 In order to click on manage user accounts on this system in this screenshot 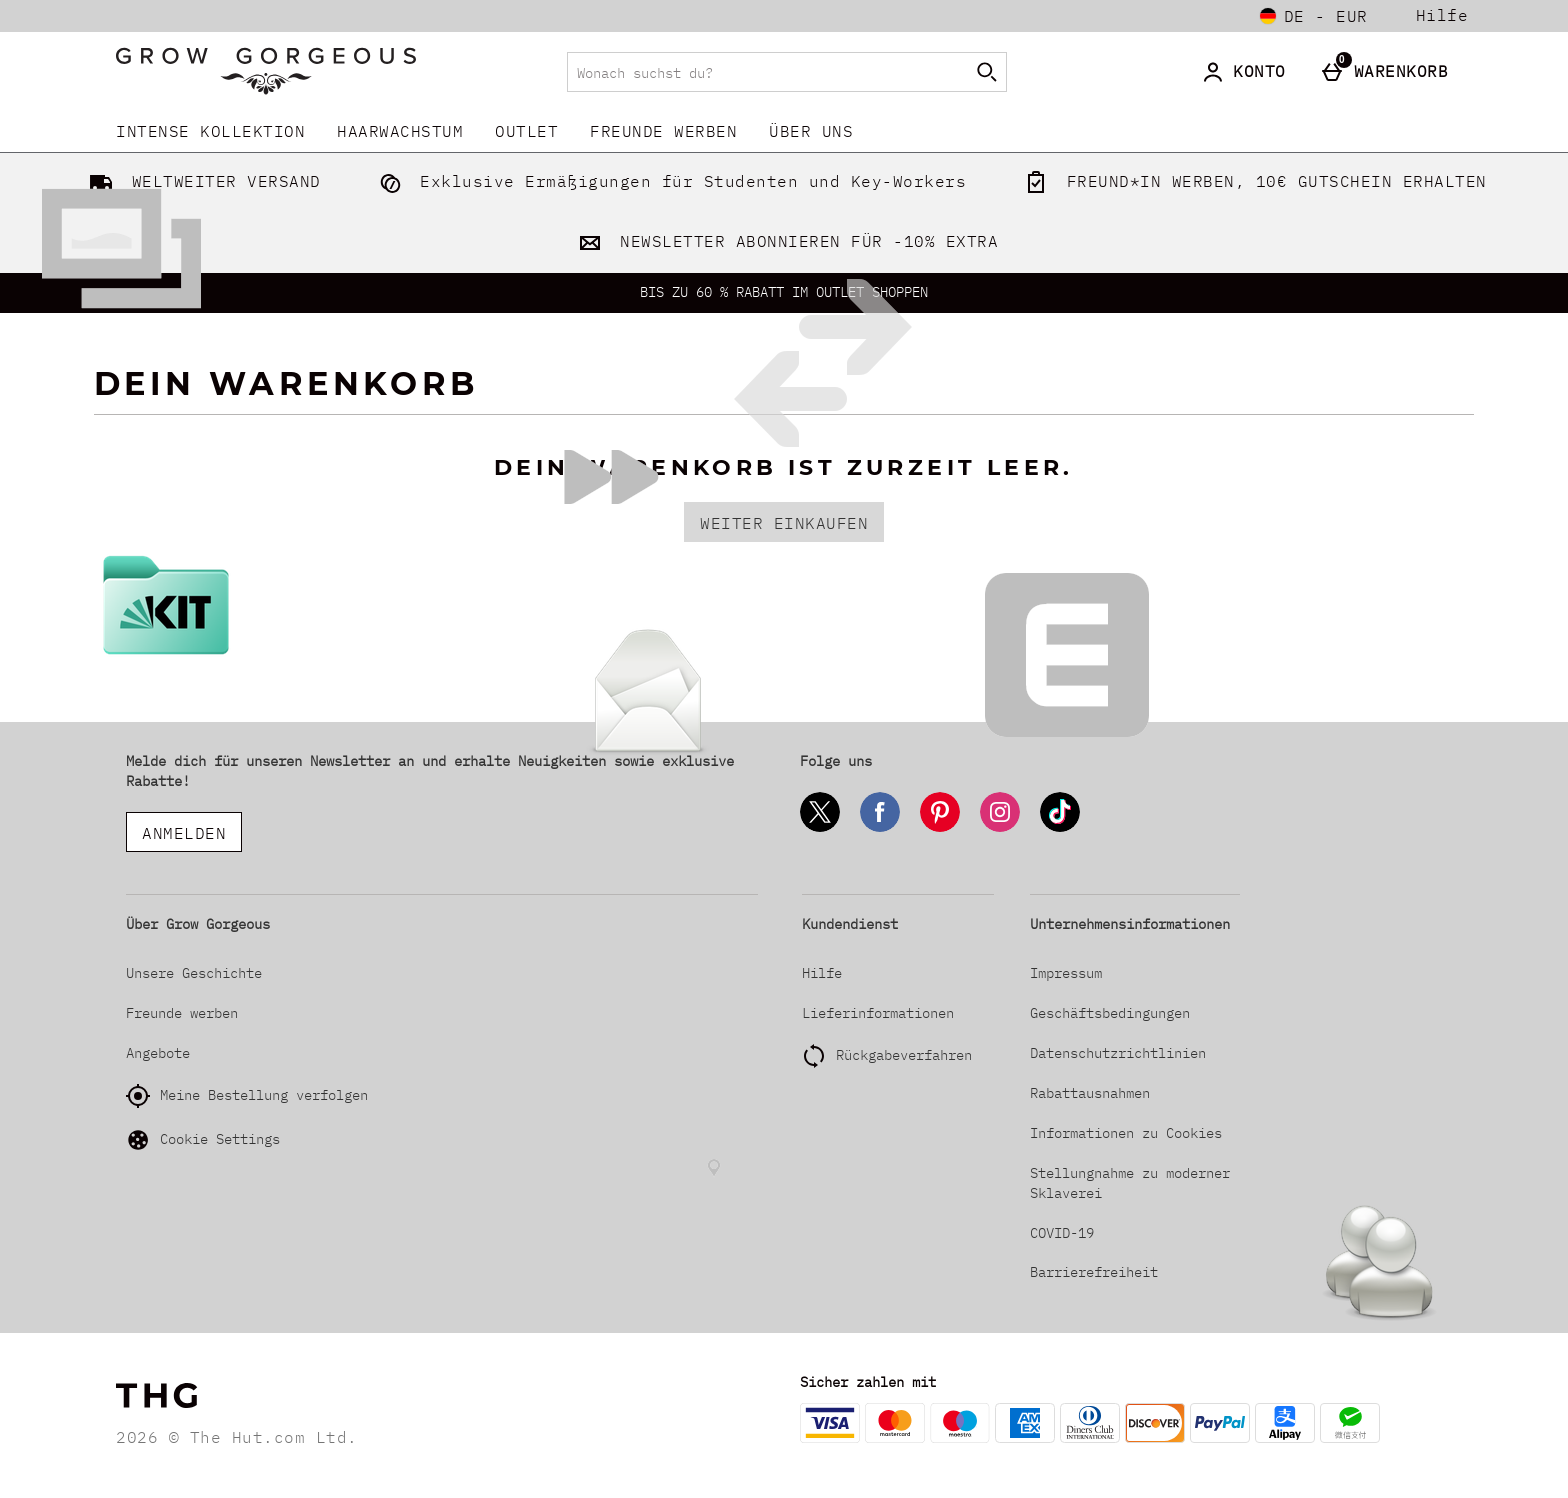, I will do `click(1380, 1263)`.